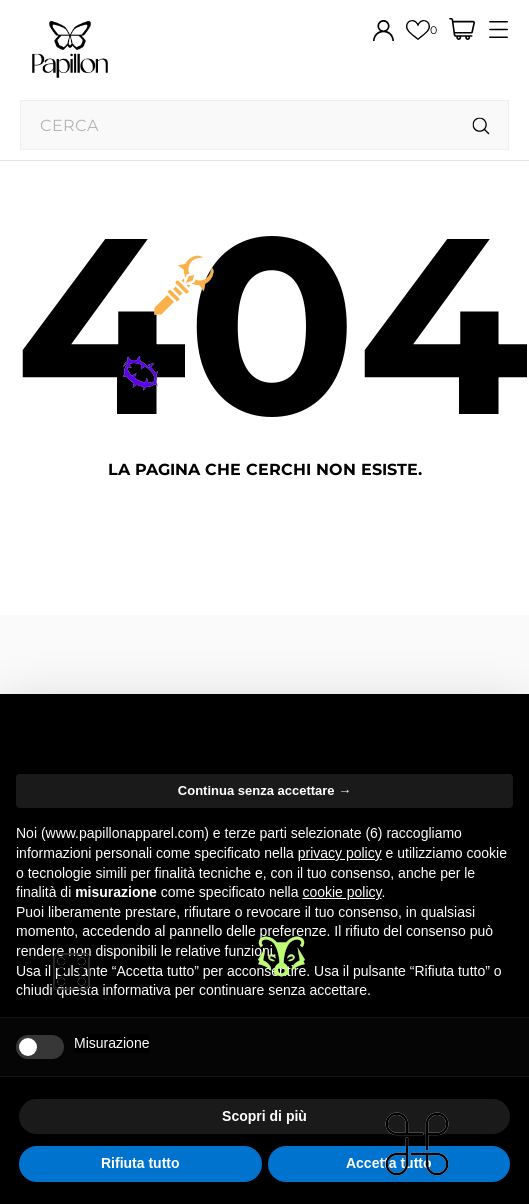 The image size is (529, 1204). Describe the element at coordinates (417, 1144) in the screenshot. I see `command key modifier (mac keyboard shortcut)` at that location.